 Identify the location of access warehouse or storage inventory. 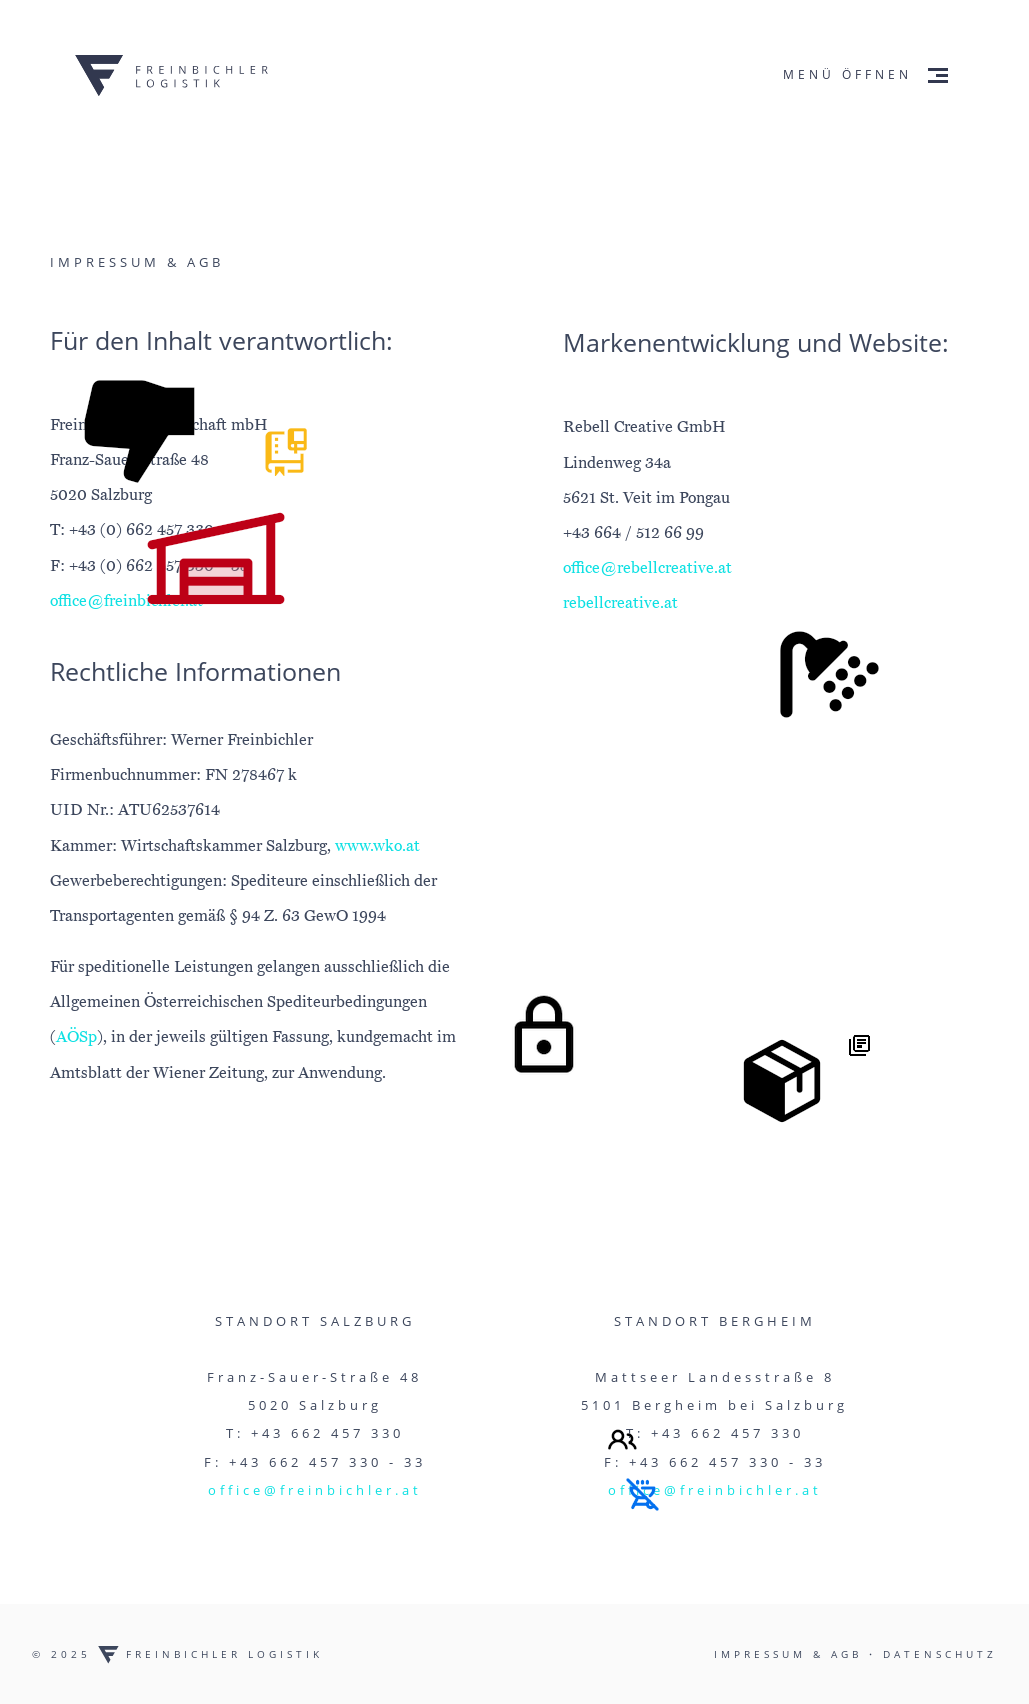
(216, 563).